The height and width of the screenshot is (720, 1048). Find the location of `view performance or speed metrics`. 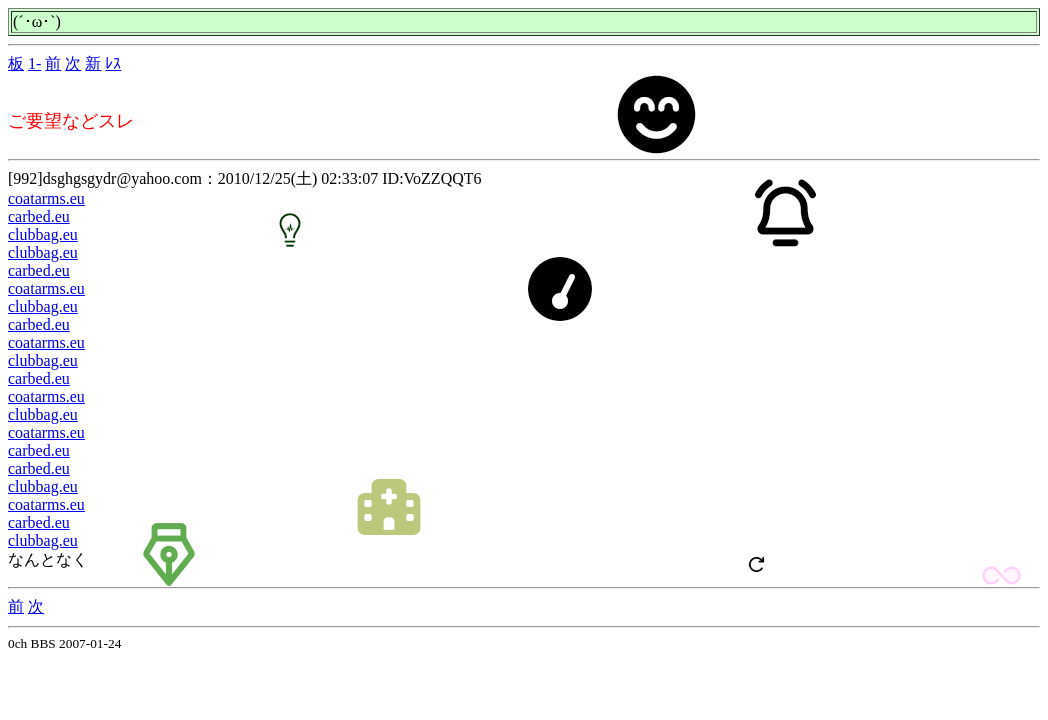

view performance or speed metrics is located at coordinates (560, 289).